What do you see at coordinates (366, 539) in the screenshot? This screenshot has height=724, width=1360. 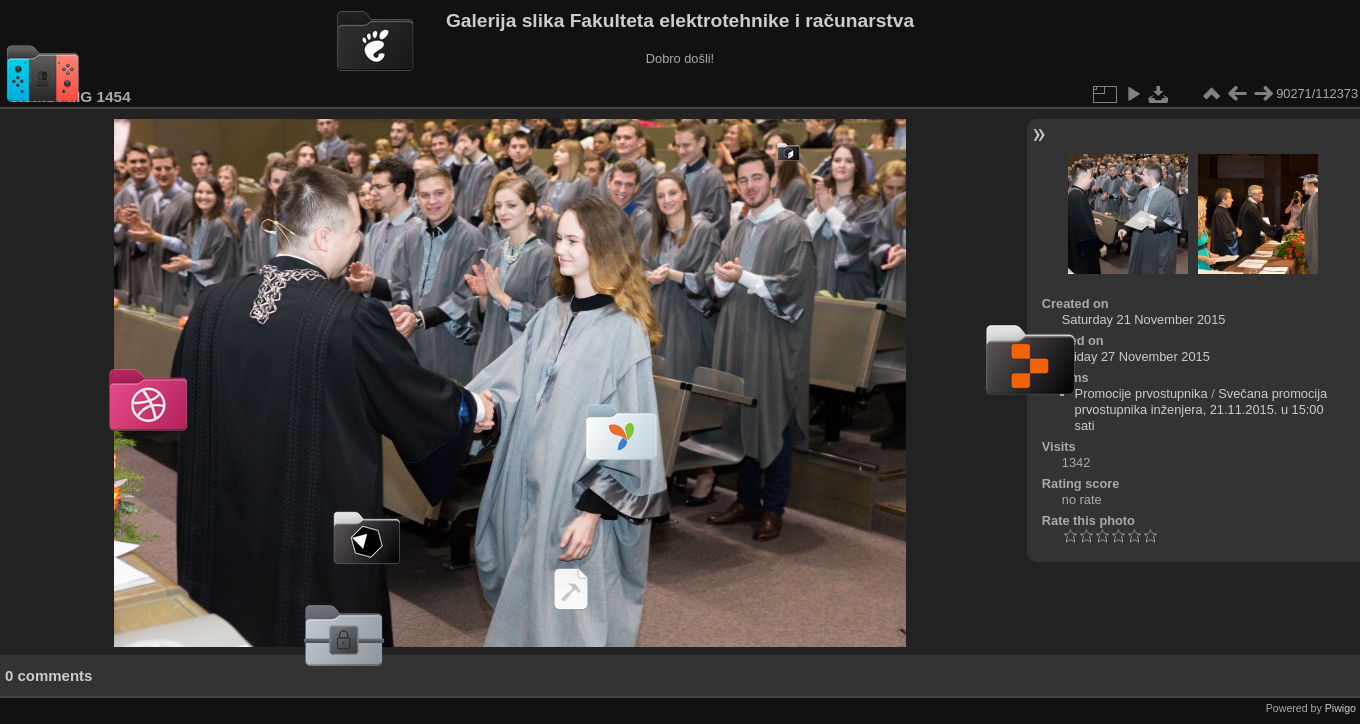 I see `open crystal or gem-related files folder` at bounding box center [366, 539].